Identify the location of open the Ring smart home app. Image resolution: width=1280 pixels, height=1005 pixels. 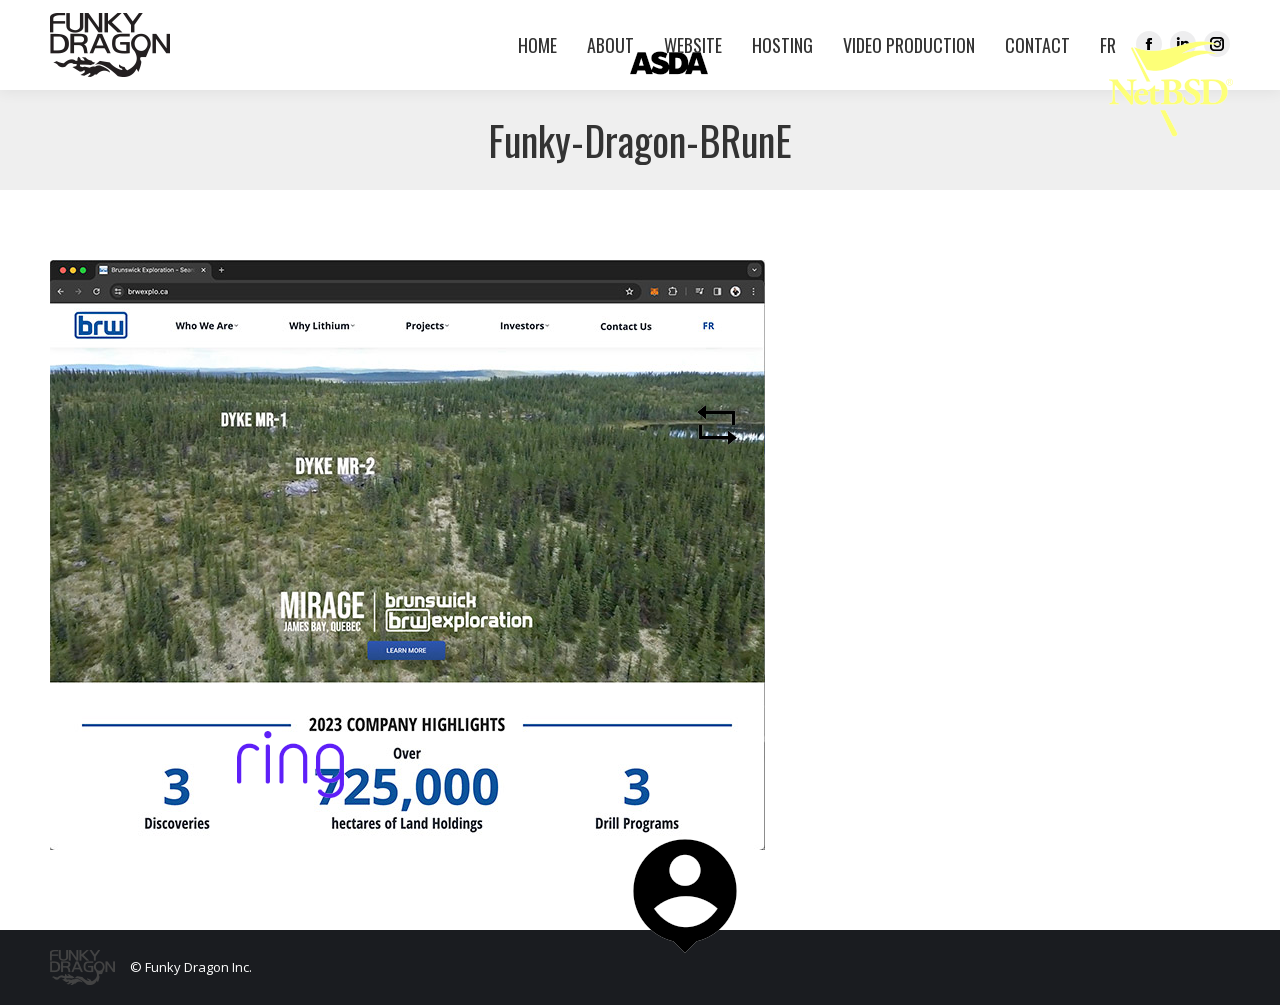
(290, 764).